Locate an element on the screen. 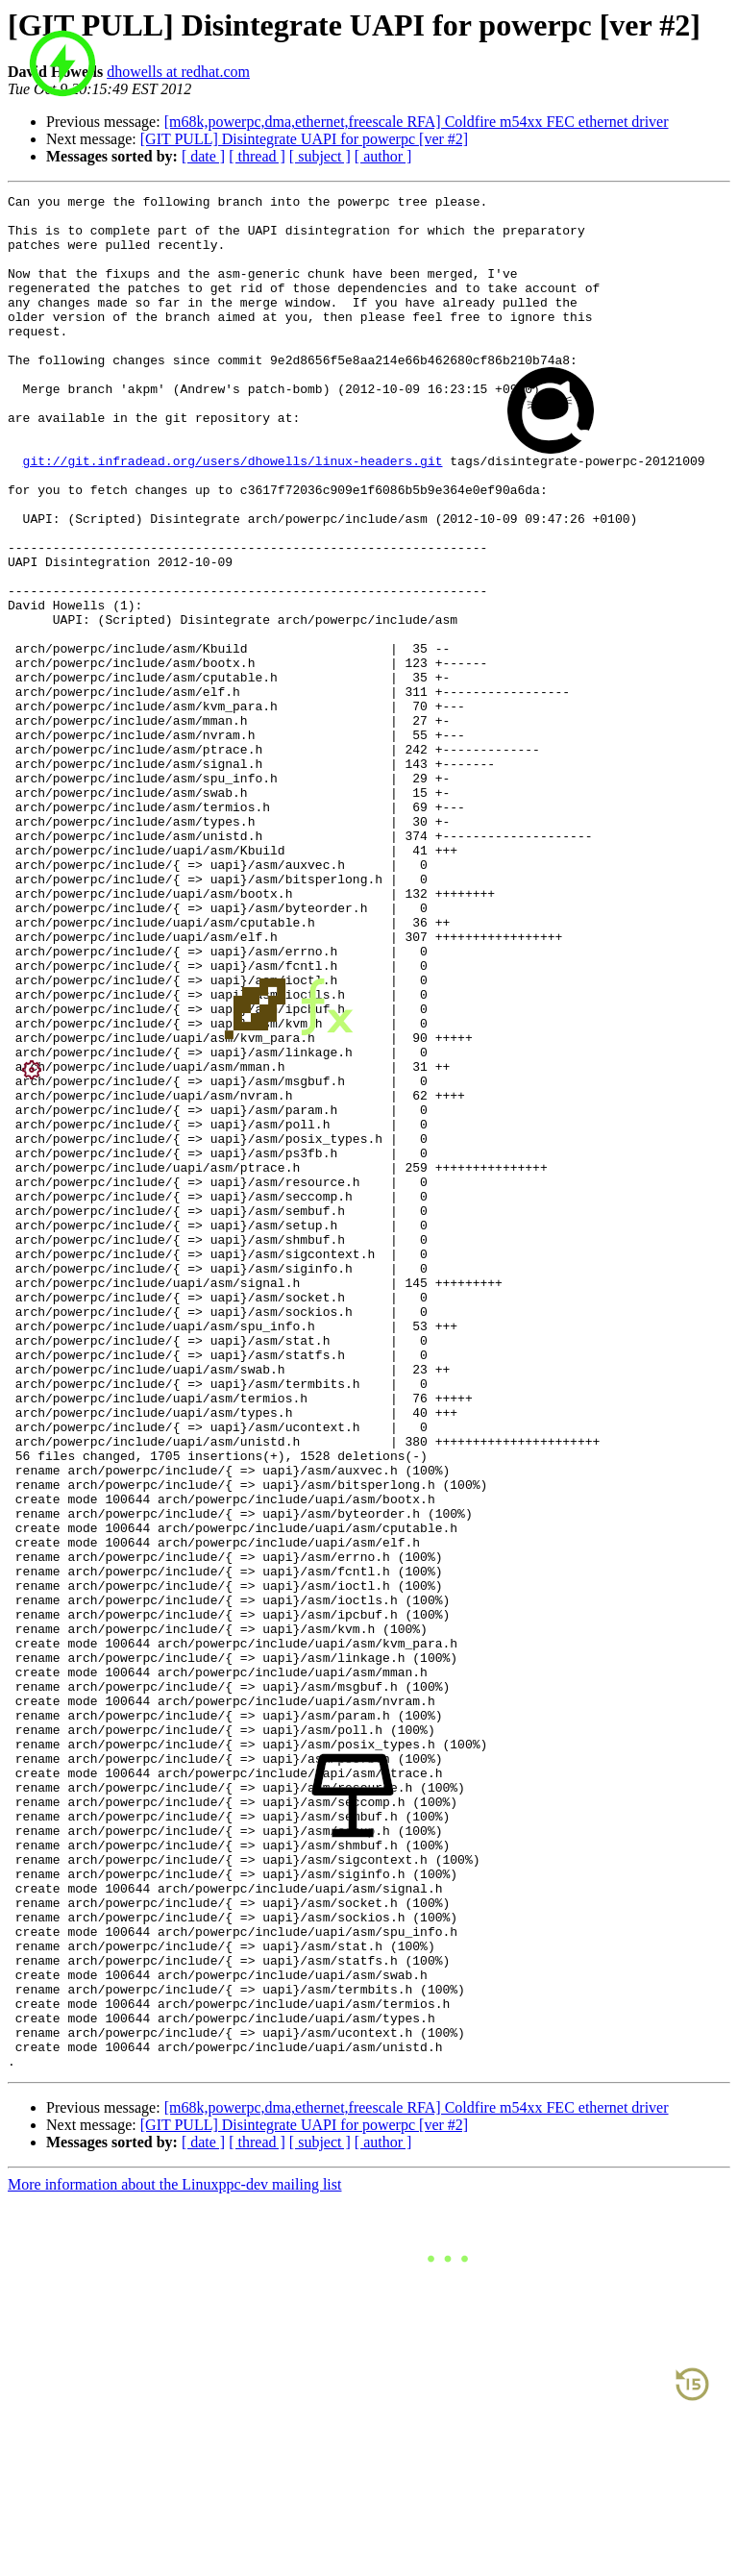 Image resolution: width=738 pixels, height=2576 pixels. visit qiita developer community is located at coordinates (551, 410).